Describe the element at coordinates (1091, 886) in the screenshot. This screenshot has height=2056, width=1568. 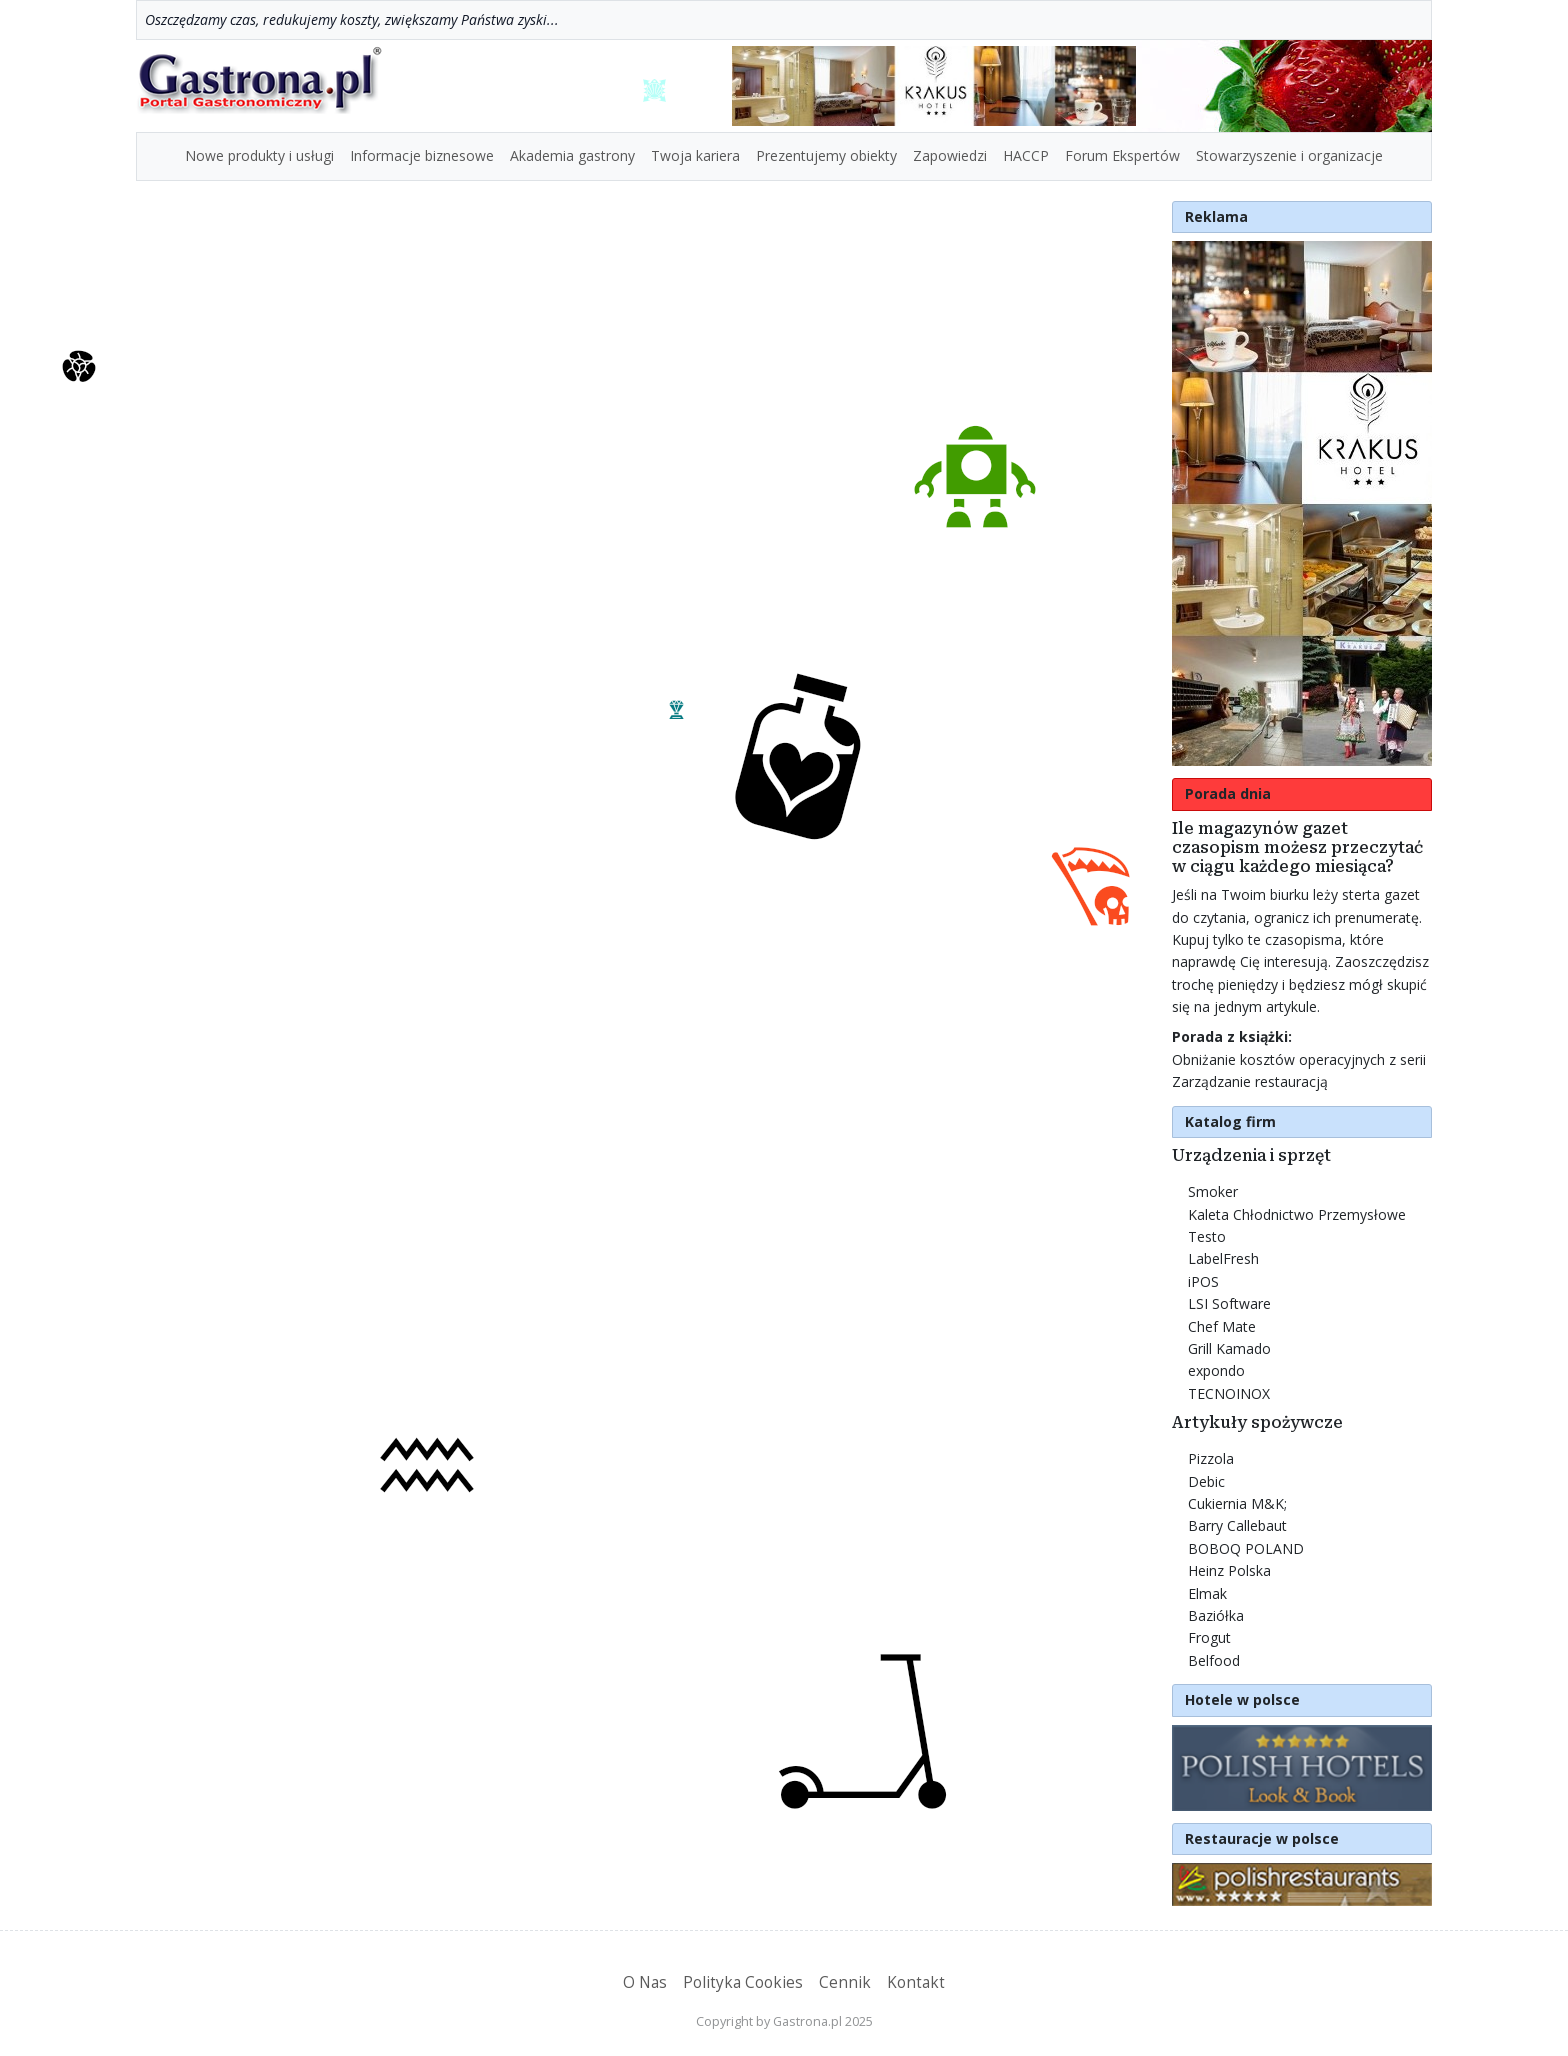
I see `death or game over state indicator` at that location.